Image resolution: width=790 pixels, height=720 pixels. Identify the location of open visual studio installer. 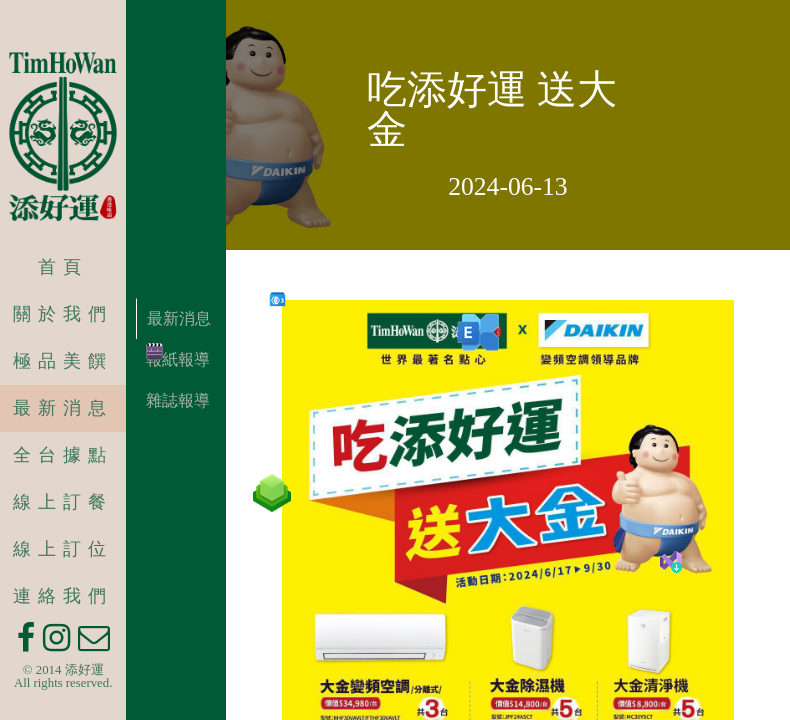
(671, 562).